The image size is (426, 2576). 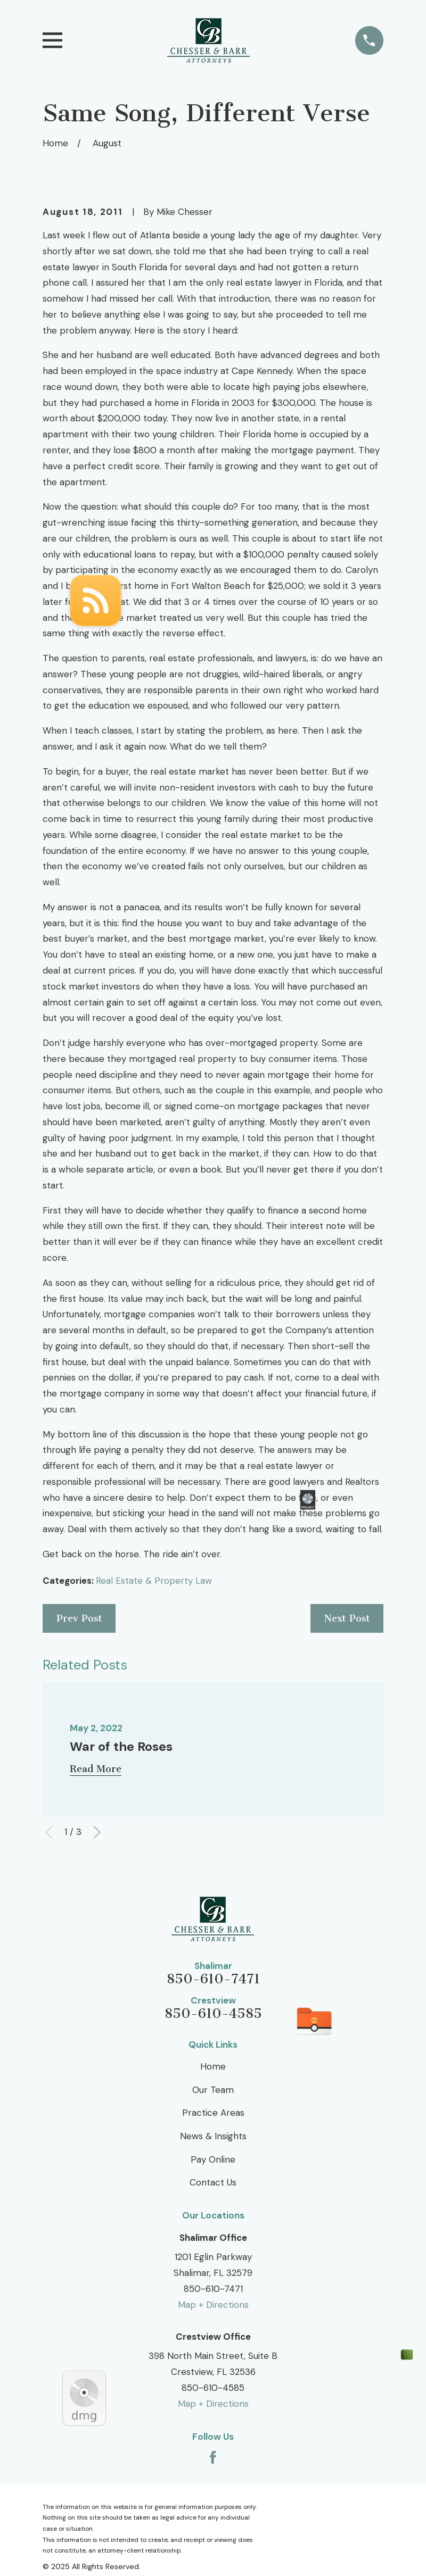 What do you see at coordinates (308, 1500) in the screenshot?
I see `open a Logic Pro project file in GarageBand` at bounding box center [308, 1500].